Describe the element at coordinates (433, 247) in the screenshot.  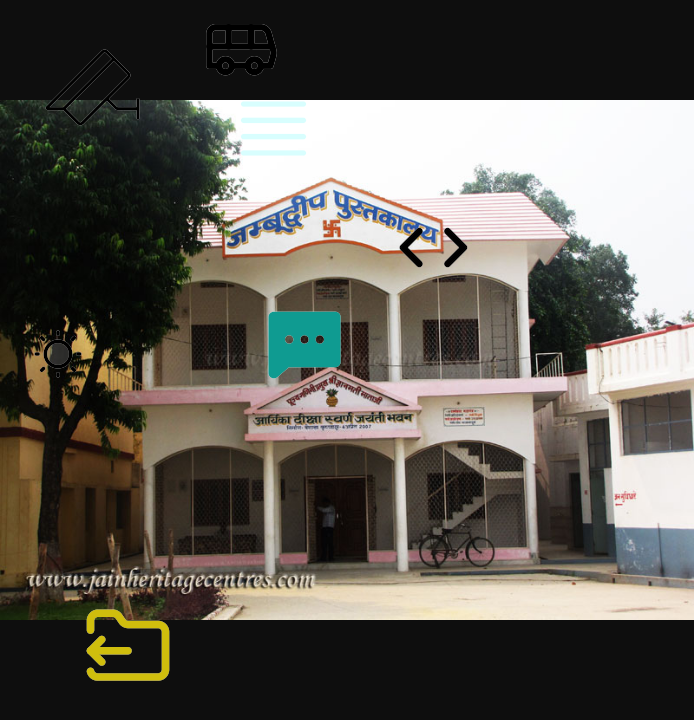
I see `view or edit source code` at that location.